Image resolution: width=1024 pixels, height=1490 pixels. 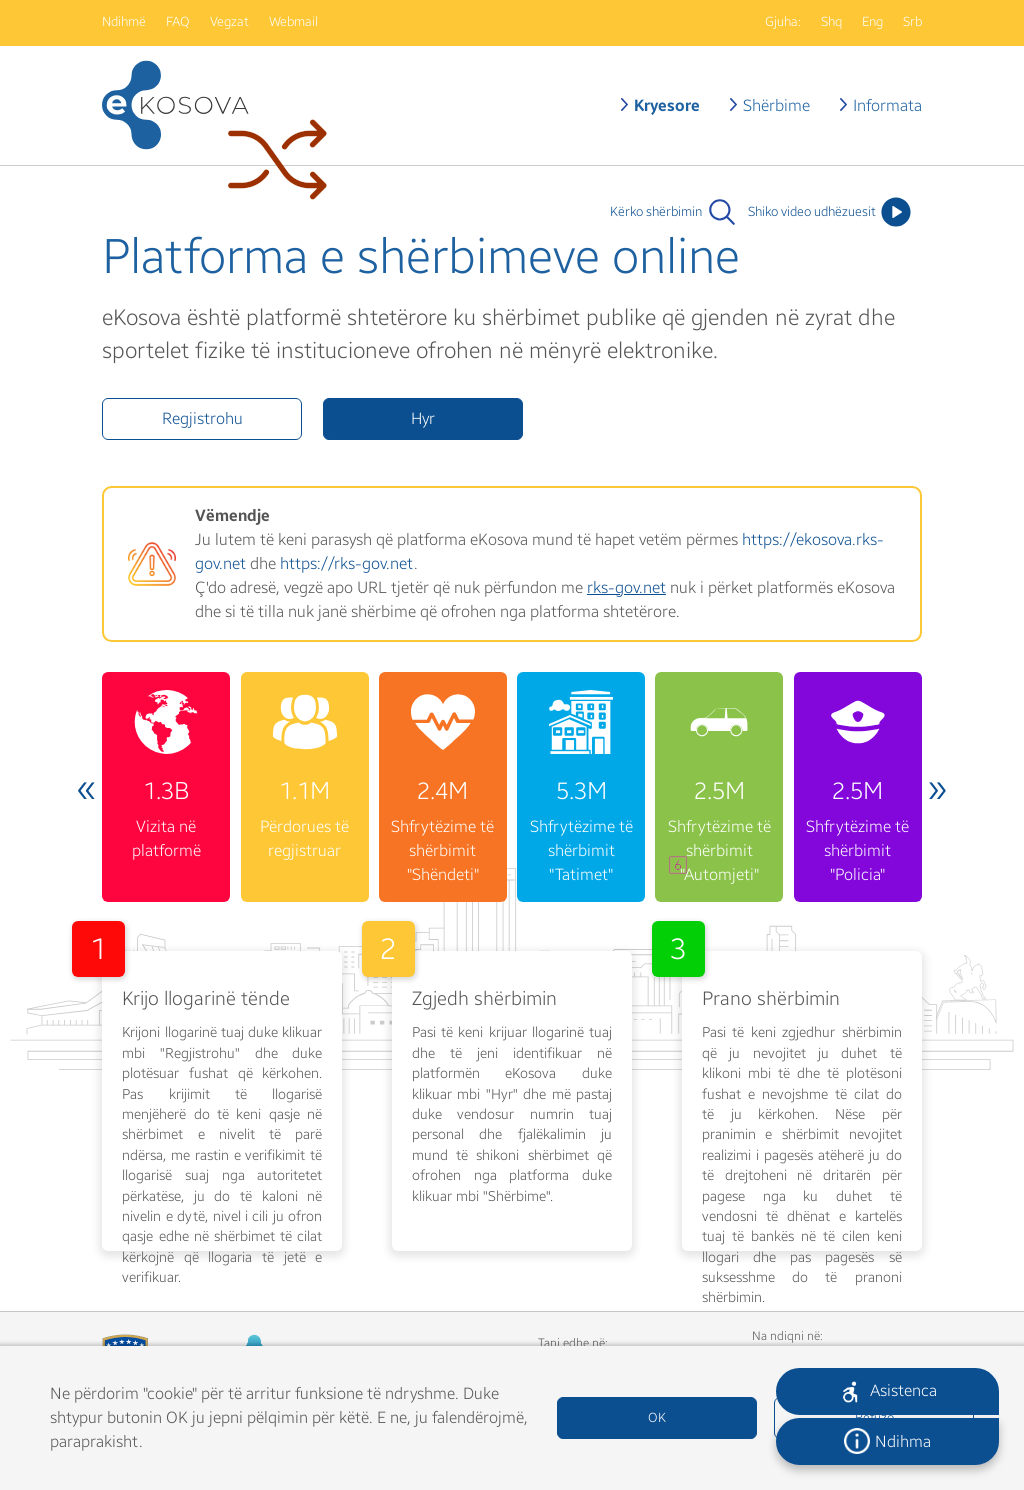 What do you see at coordinates (275, 159) in the screenshot?
I see `shuffle playlist or queue order` at bounding box center [275, 159].